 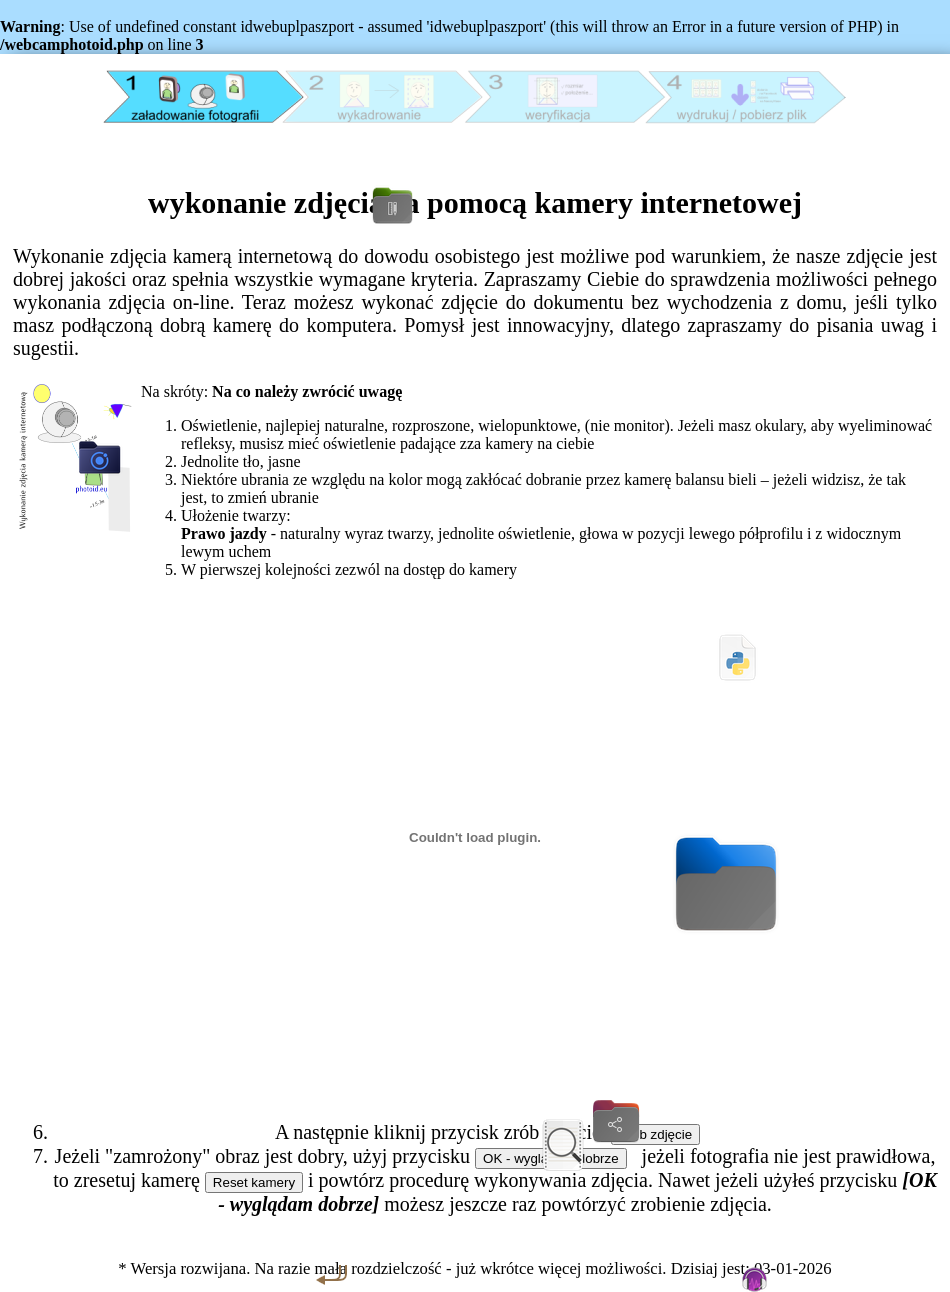 I want to click on reply to all recipients of an email, so click(x=331, y=1273).